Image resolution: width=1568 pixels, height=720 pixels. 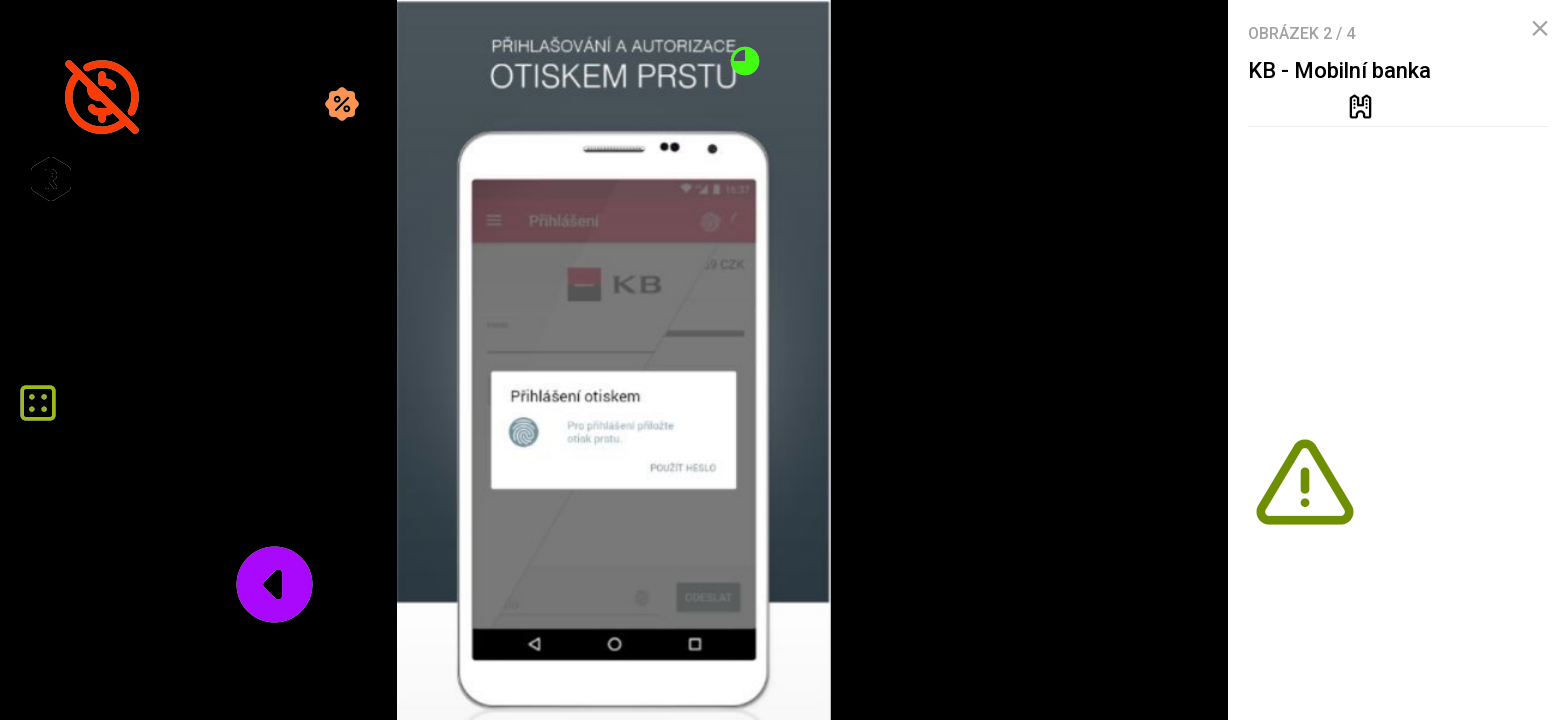 I want to click on indicates 75% progress or completion, so click(x=745, y=61).